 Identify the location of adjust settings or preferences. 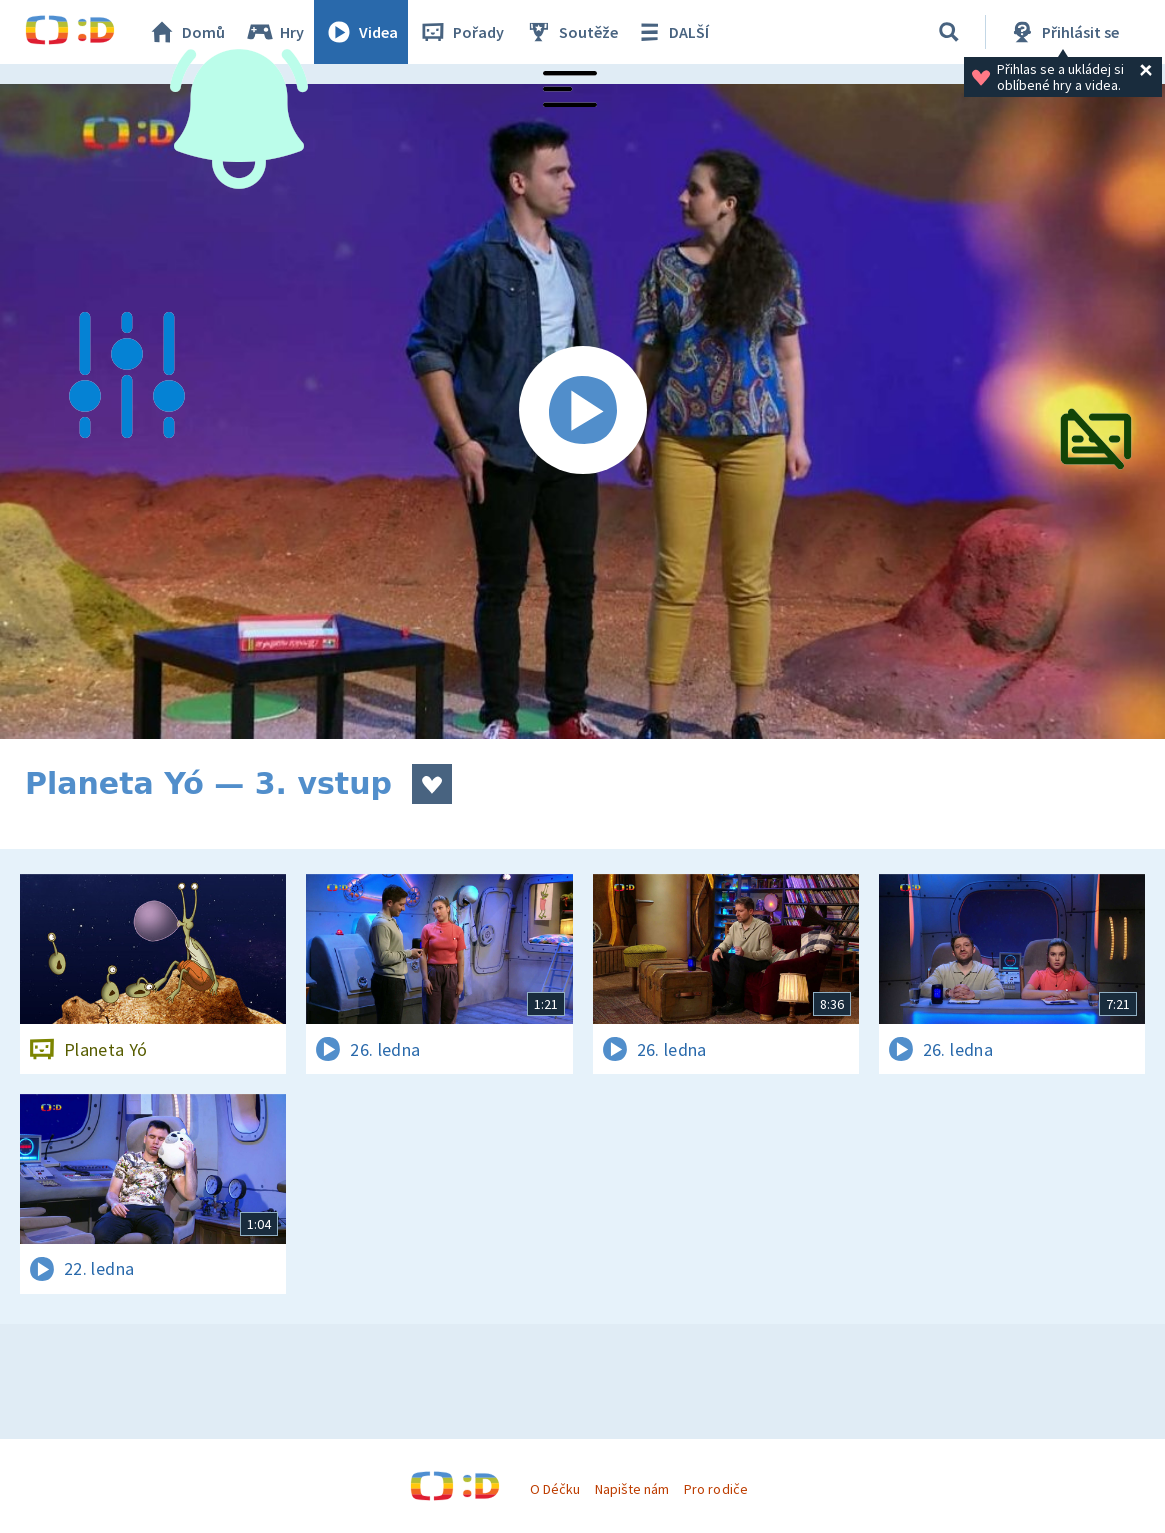
(127, 375).